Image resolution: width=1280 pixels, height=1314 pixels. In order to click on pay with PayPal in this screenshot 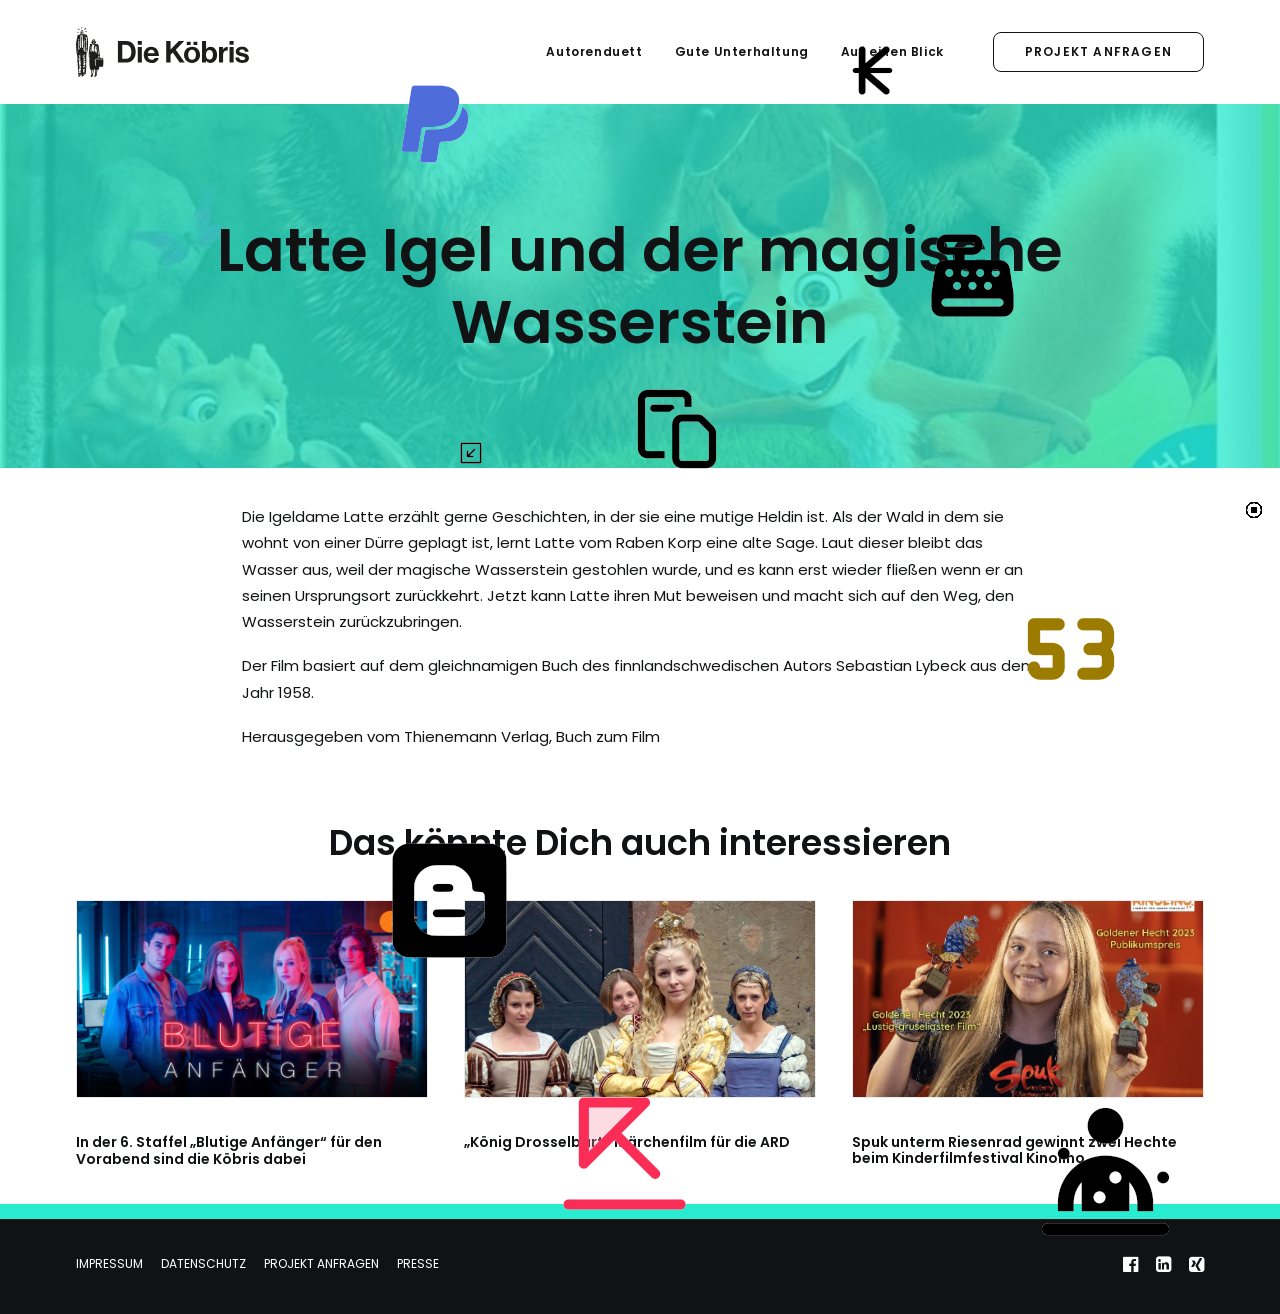, I will do `click(435, 124)`.